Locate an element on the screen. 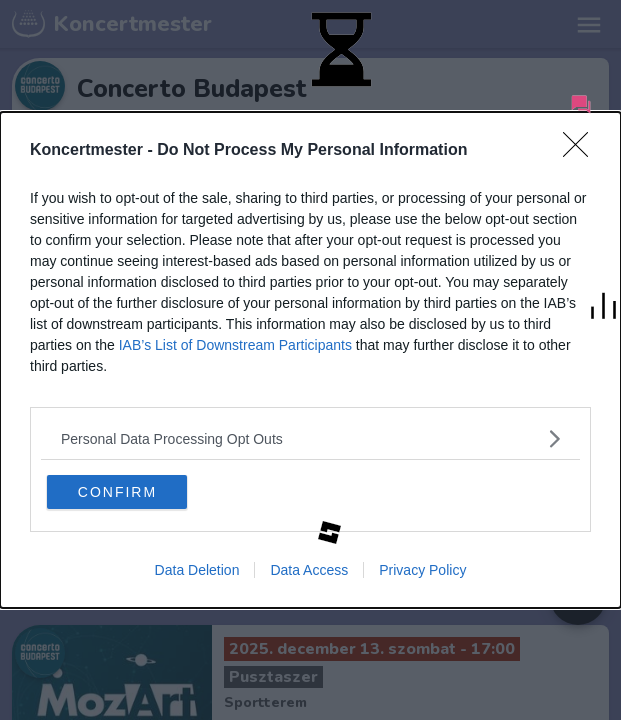 This screenshot has height=720, width=621. view analytics and statistics is located at coordinates (603, 306).